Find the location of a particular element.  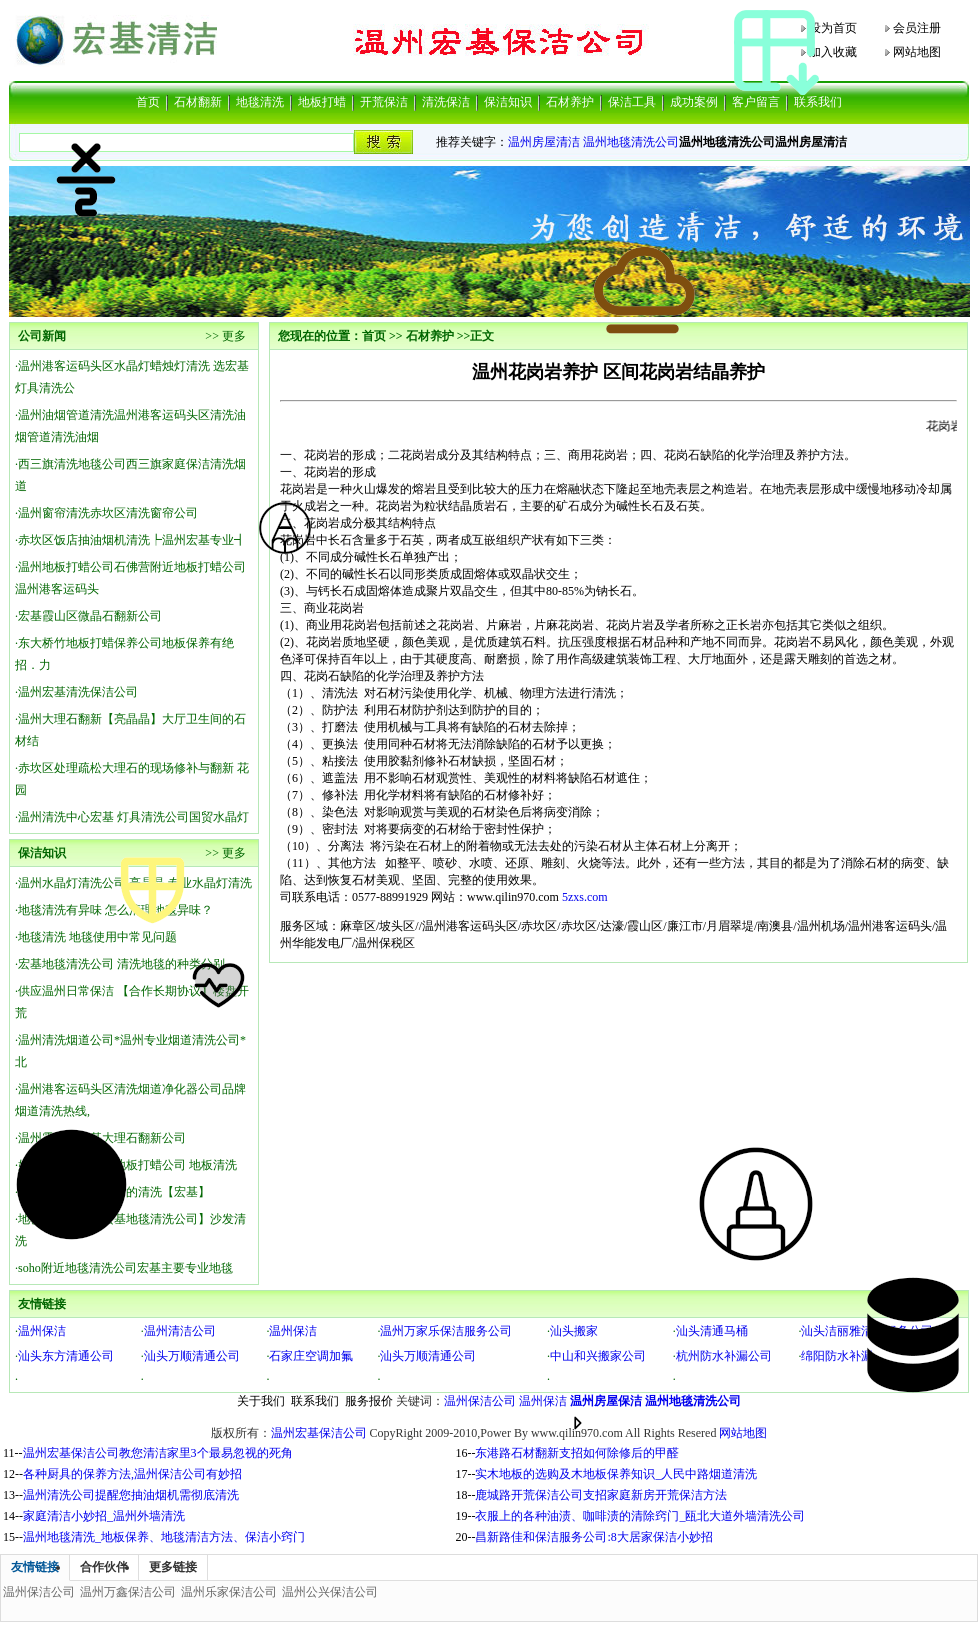

download table data is located at coordinates (774, 50).